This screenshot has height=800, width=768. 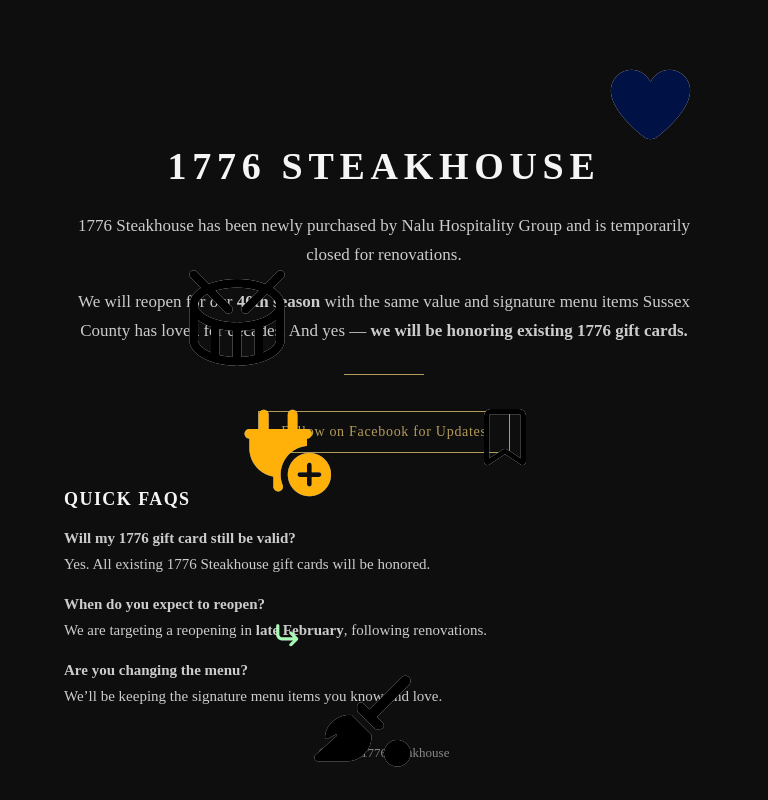 What do you see at coordinates (237, 318) in the screenshot?
I see `access music or audio tools` at bounding box center [237, 318].